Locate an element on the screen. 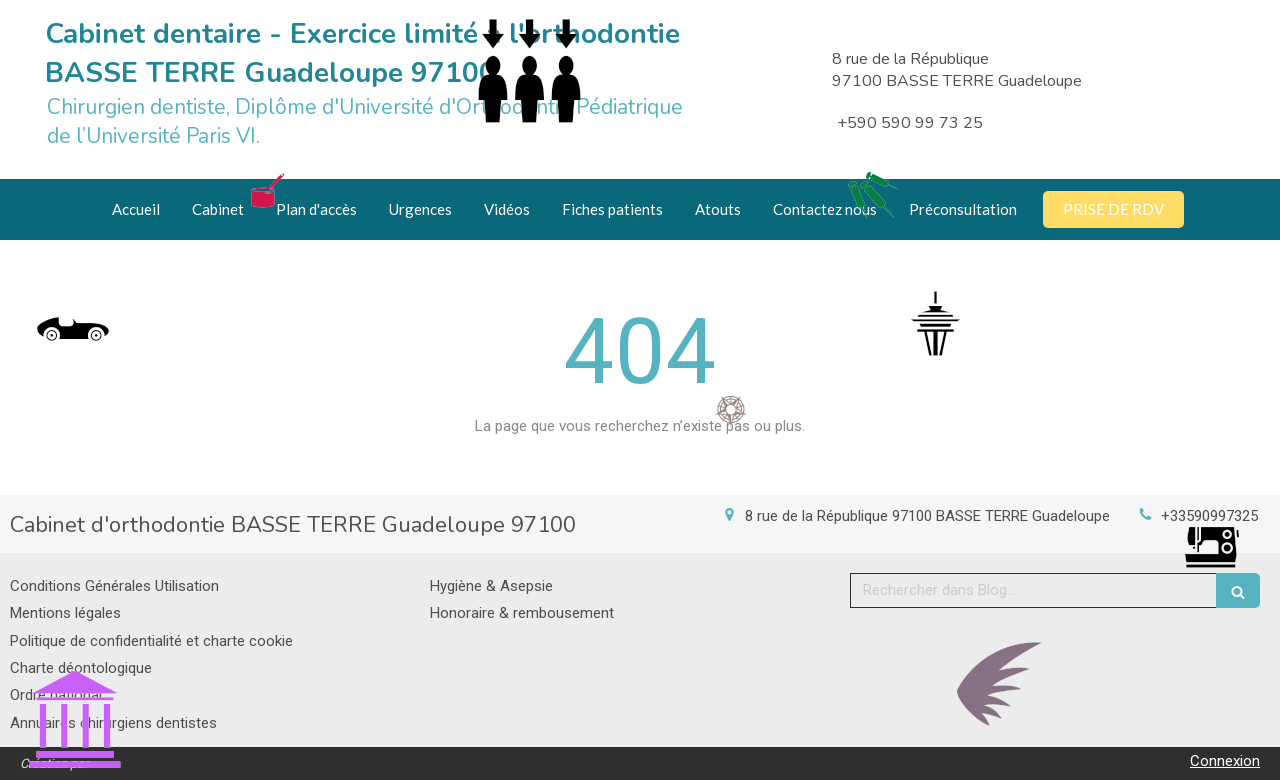 The width and height of the screenshot is (1280, 780). indicates occult or mystical game element is located at coordinates (731, 411).